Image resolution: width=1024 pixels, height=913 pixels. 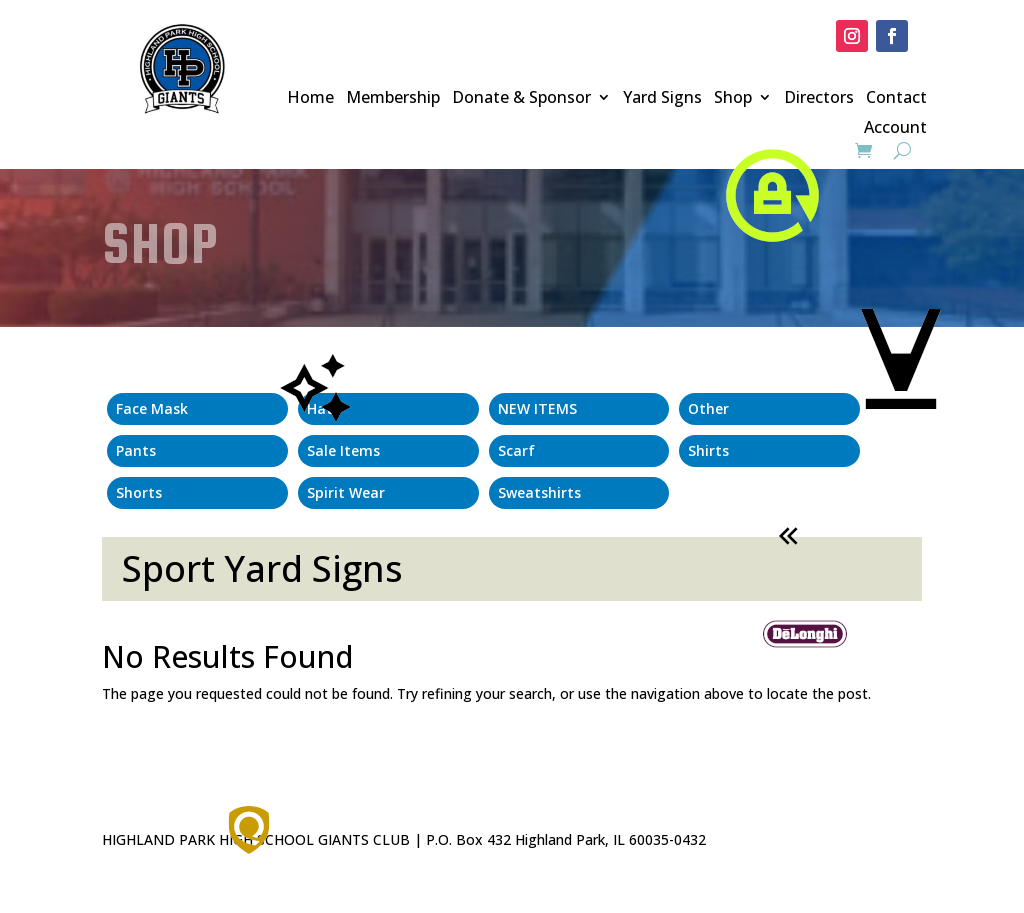 What do you see at coordinates (901, 359) in the screenshot?
I see `visit viblo platform` at bounding box center [901, 359].